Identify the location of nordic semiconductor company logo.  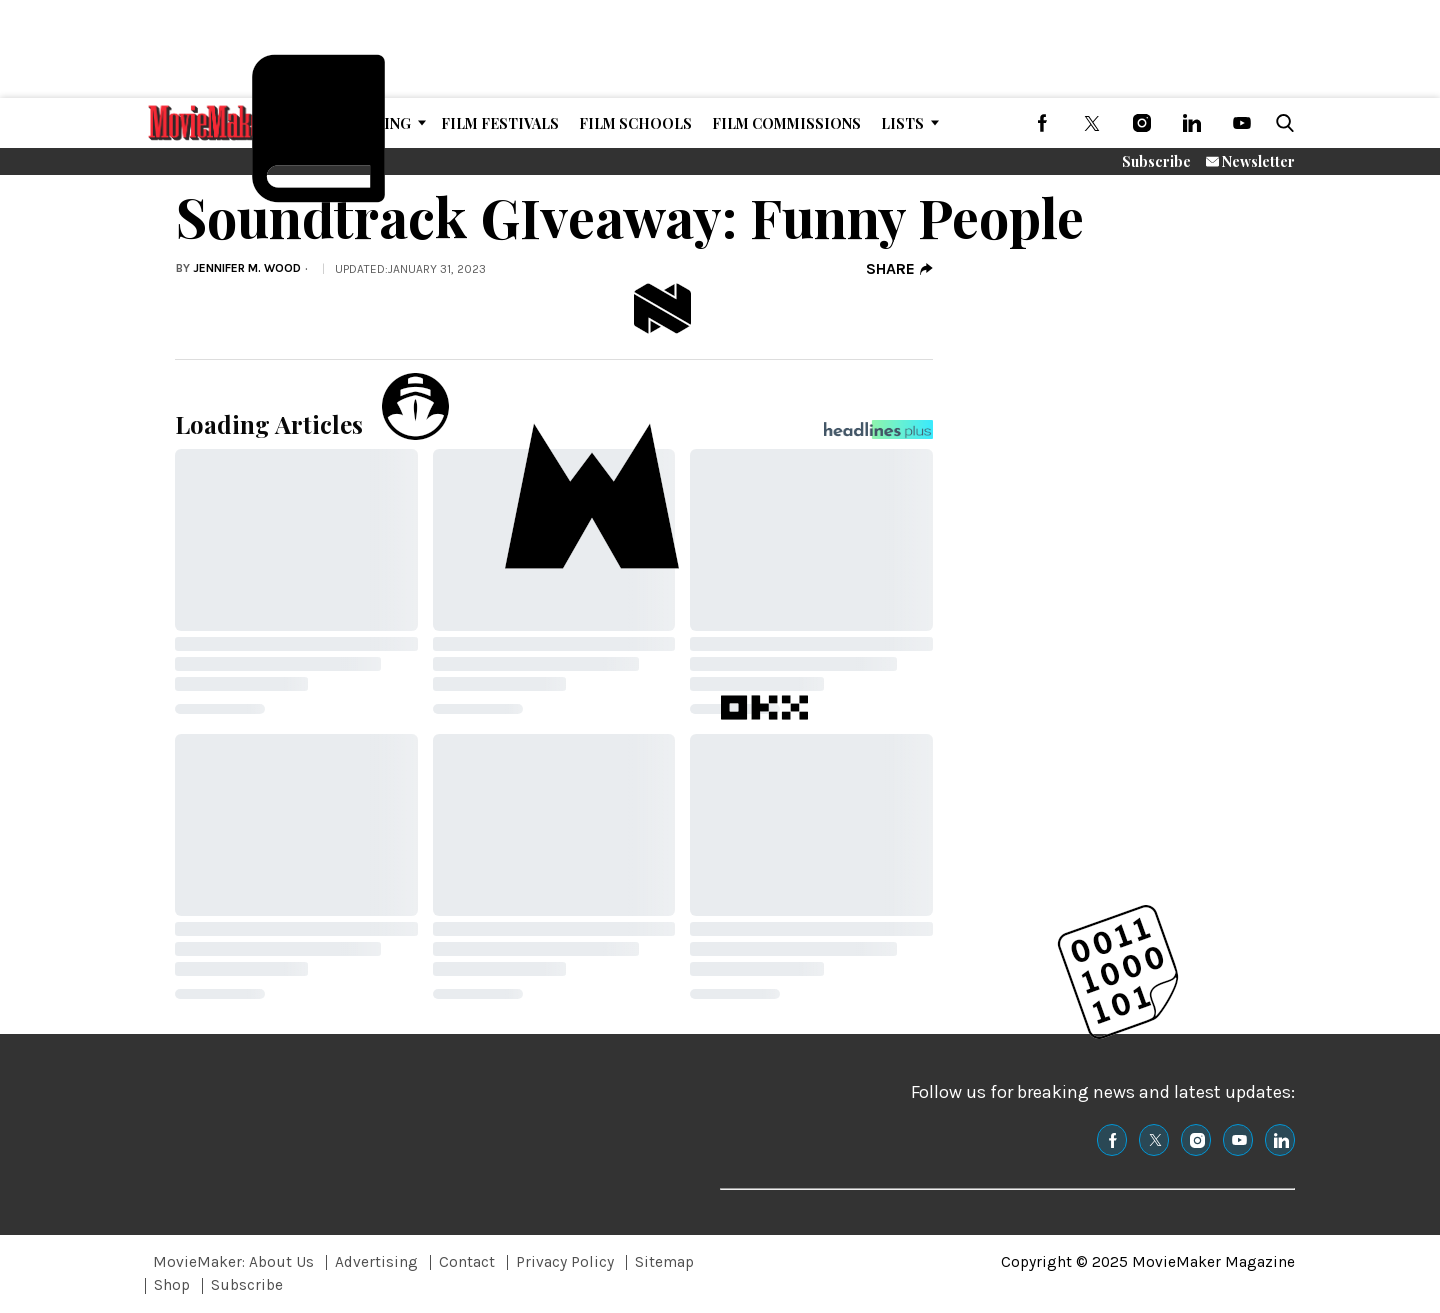
(662, 308).